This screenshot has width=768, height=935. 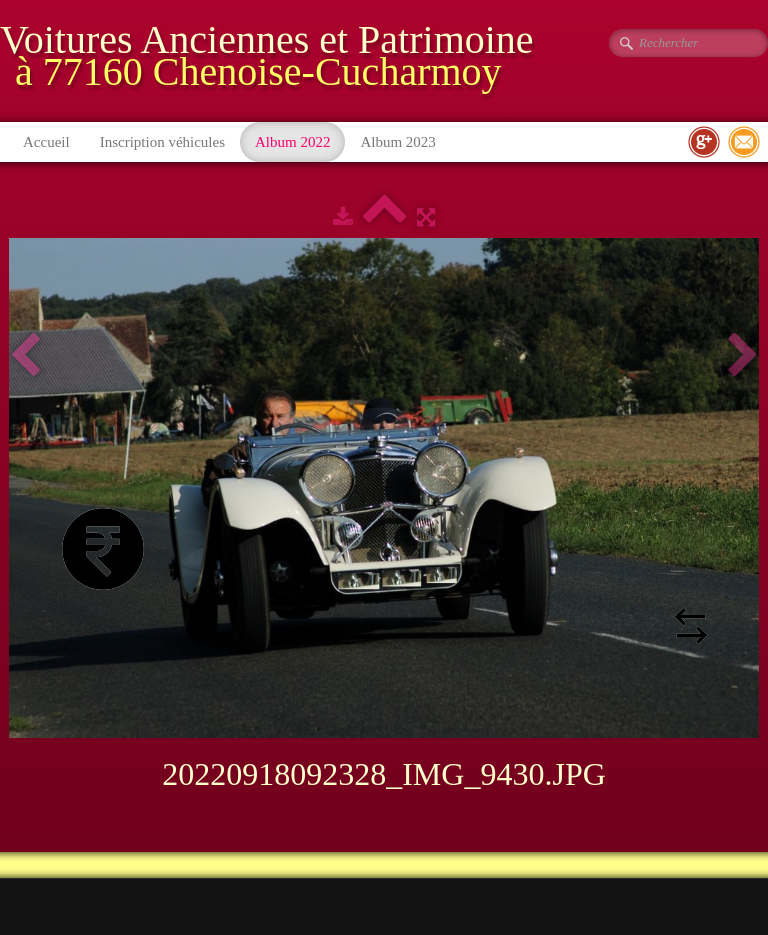 What do you see at coordinates (103, 549) in the screenshot?
I see `view balance in Indian rupees` at bounding box center [103, 549].